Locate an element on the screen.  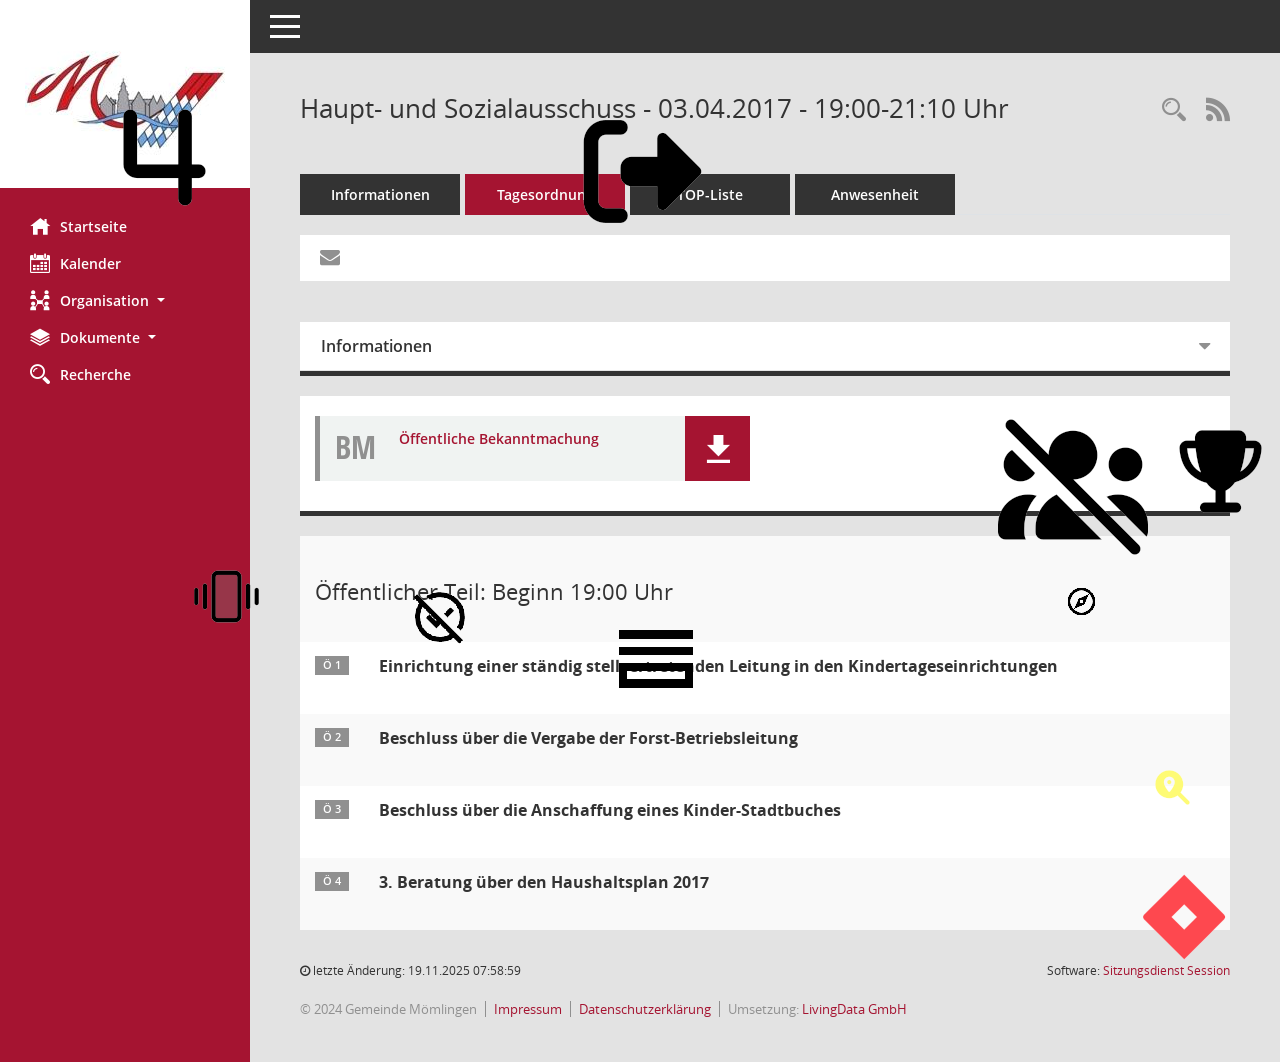
view achievements or awards is located at coordinates (1220, 471).